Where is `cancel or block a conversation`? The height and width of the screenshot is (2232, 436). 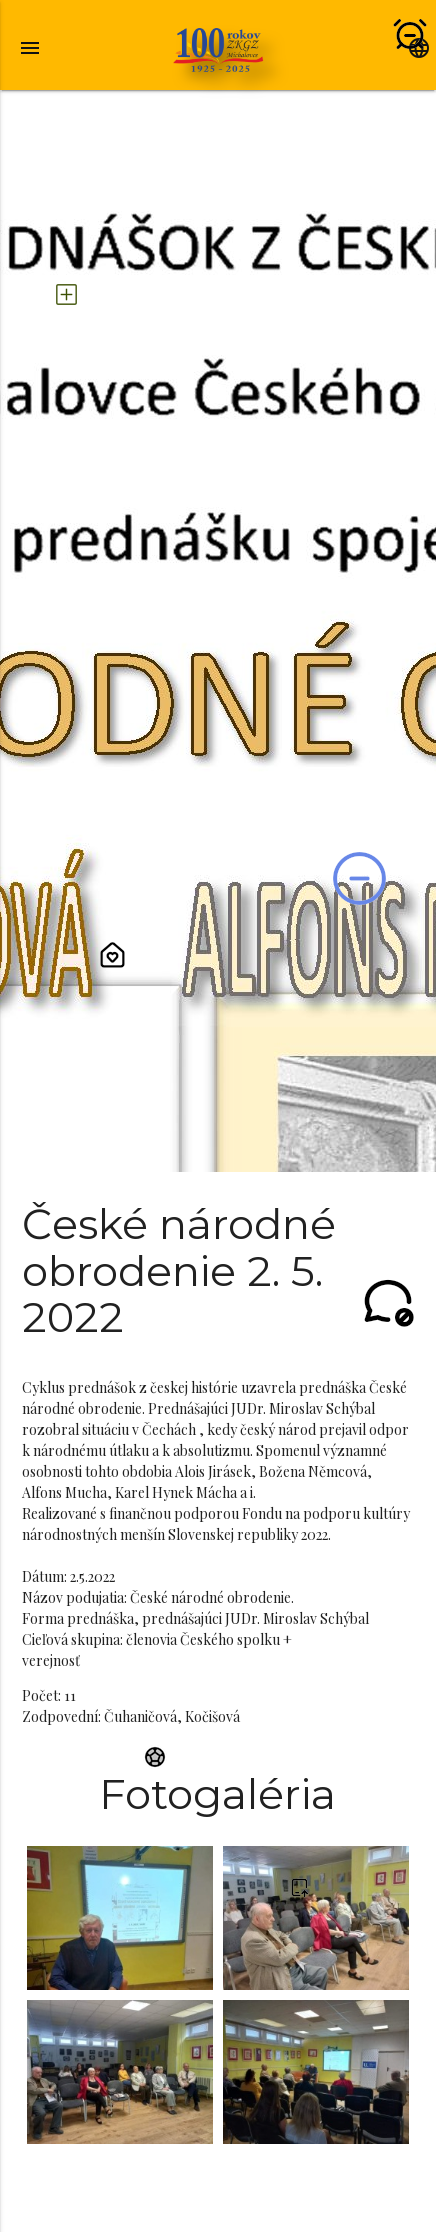
cancel or block a conversation is located at coordinates (388, 1301).